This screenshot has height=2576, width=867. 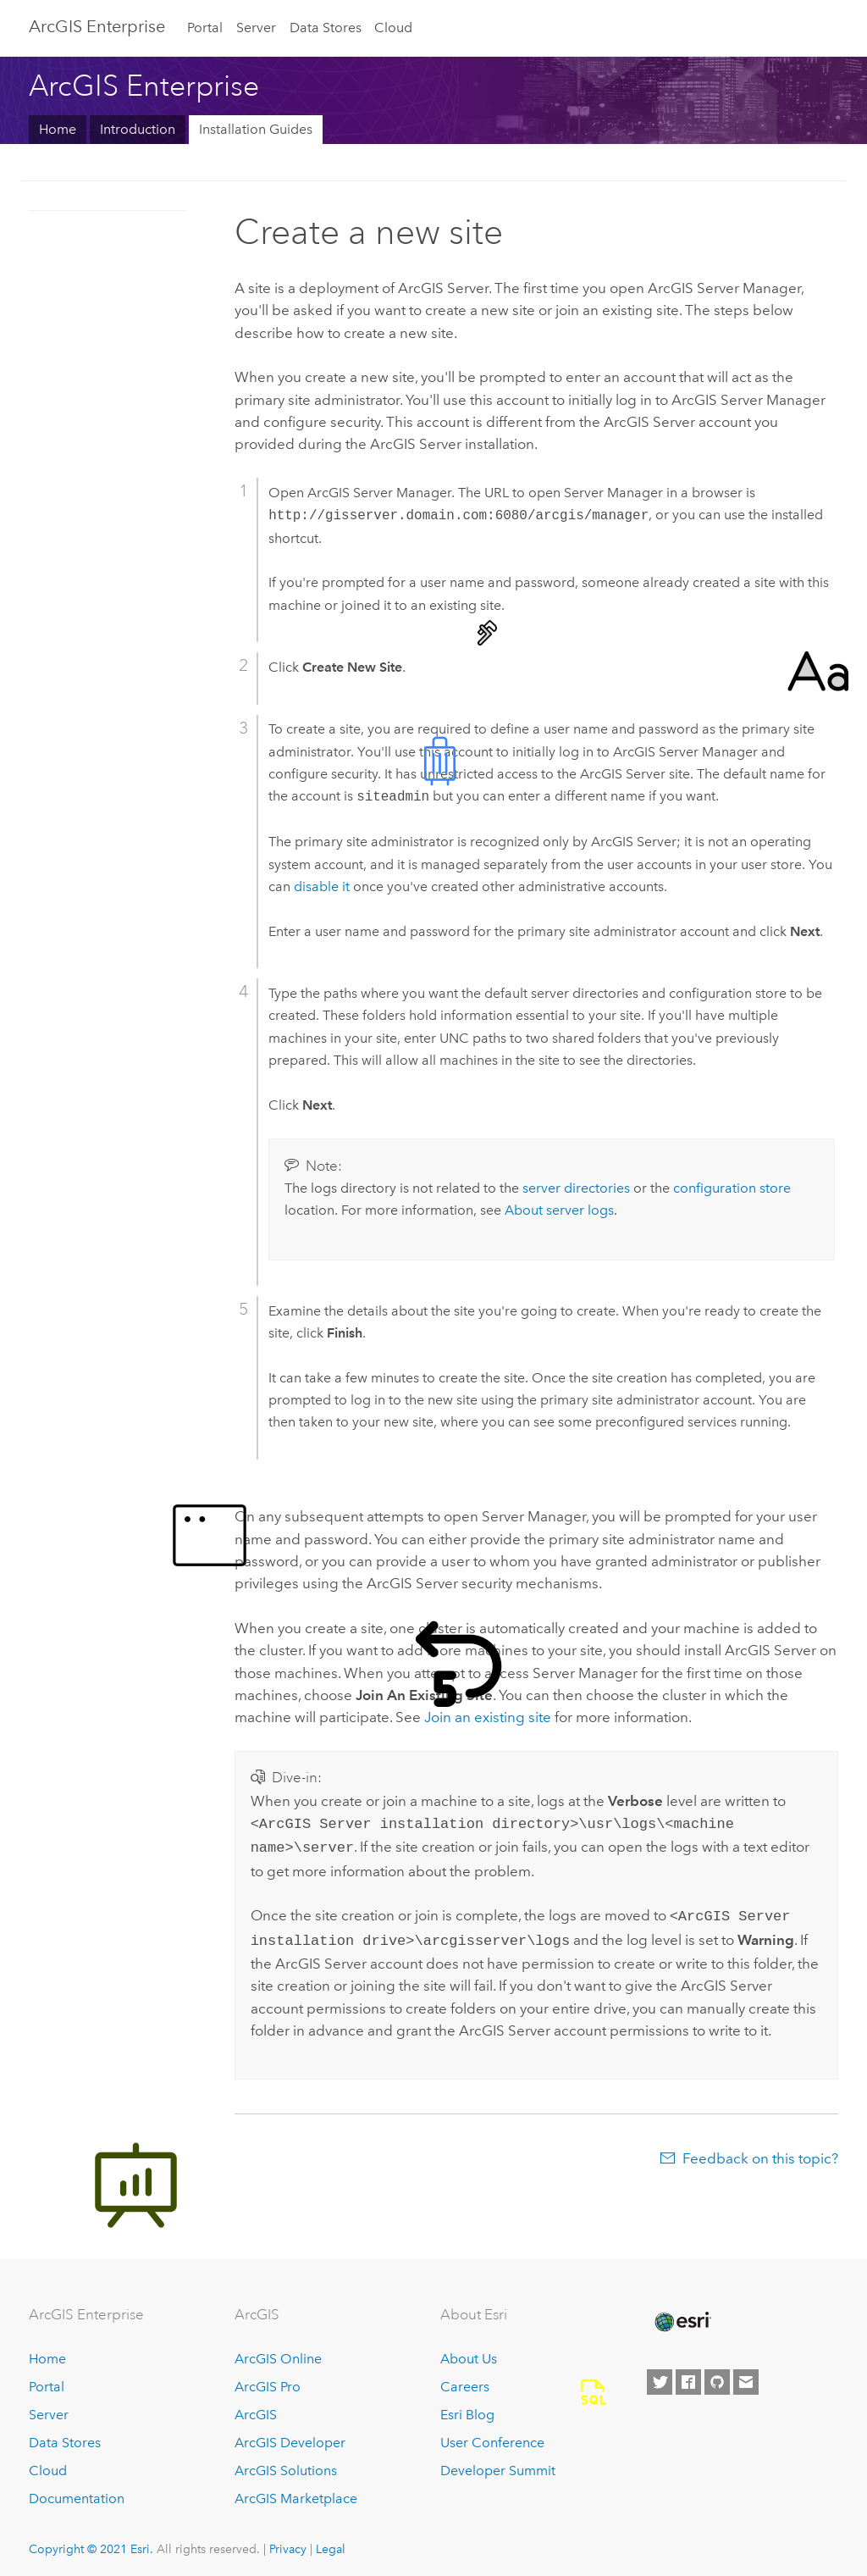 I want to click on open application window, so click(x=209, y=1535).